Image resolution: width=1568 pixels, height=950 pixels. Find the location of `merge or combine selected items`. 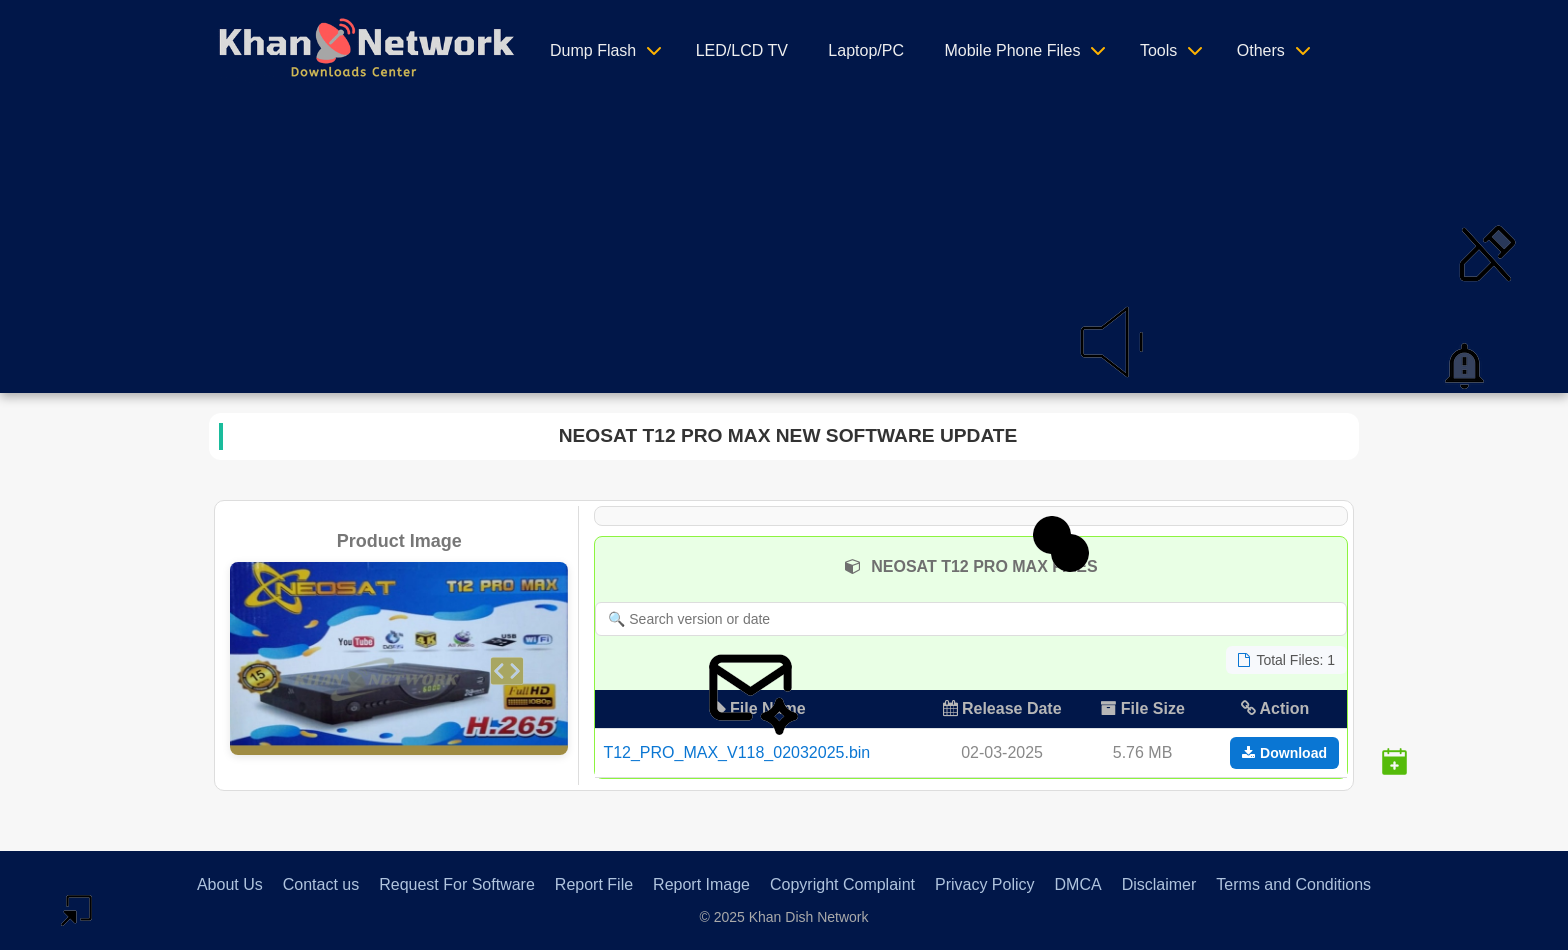

merge or combine selected items is located at coordinates (1061, 544).